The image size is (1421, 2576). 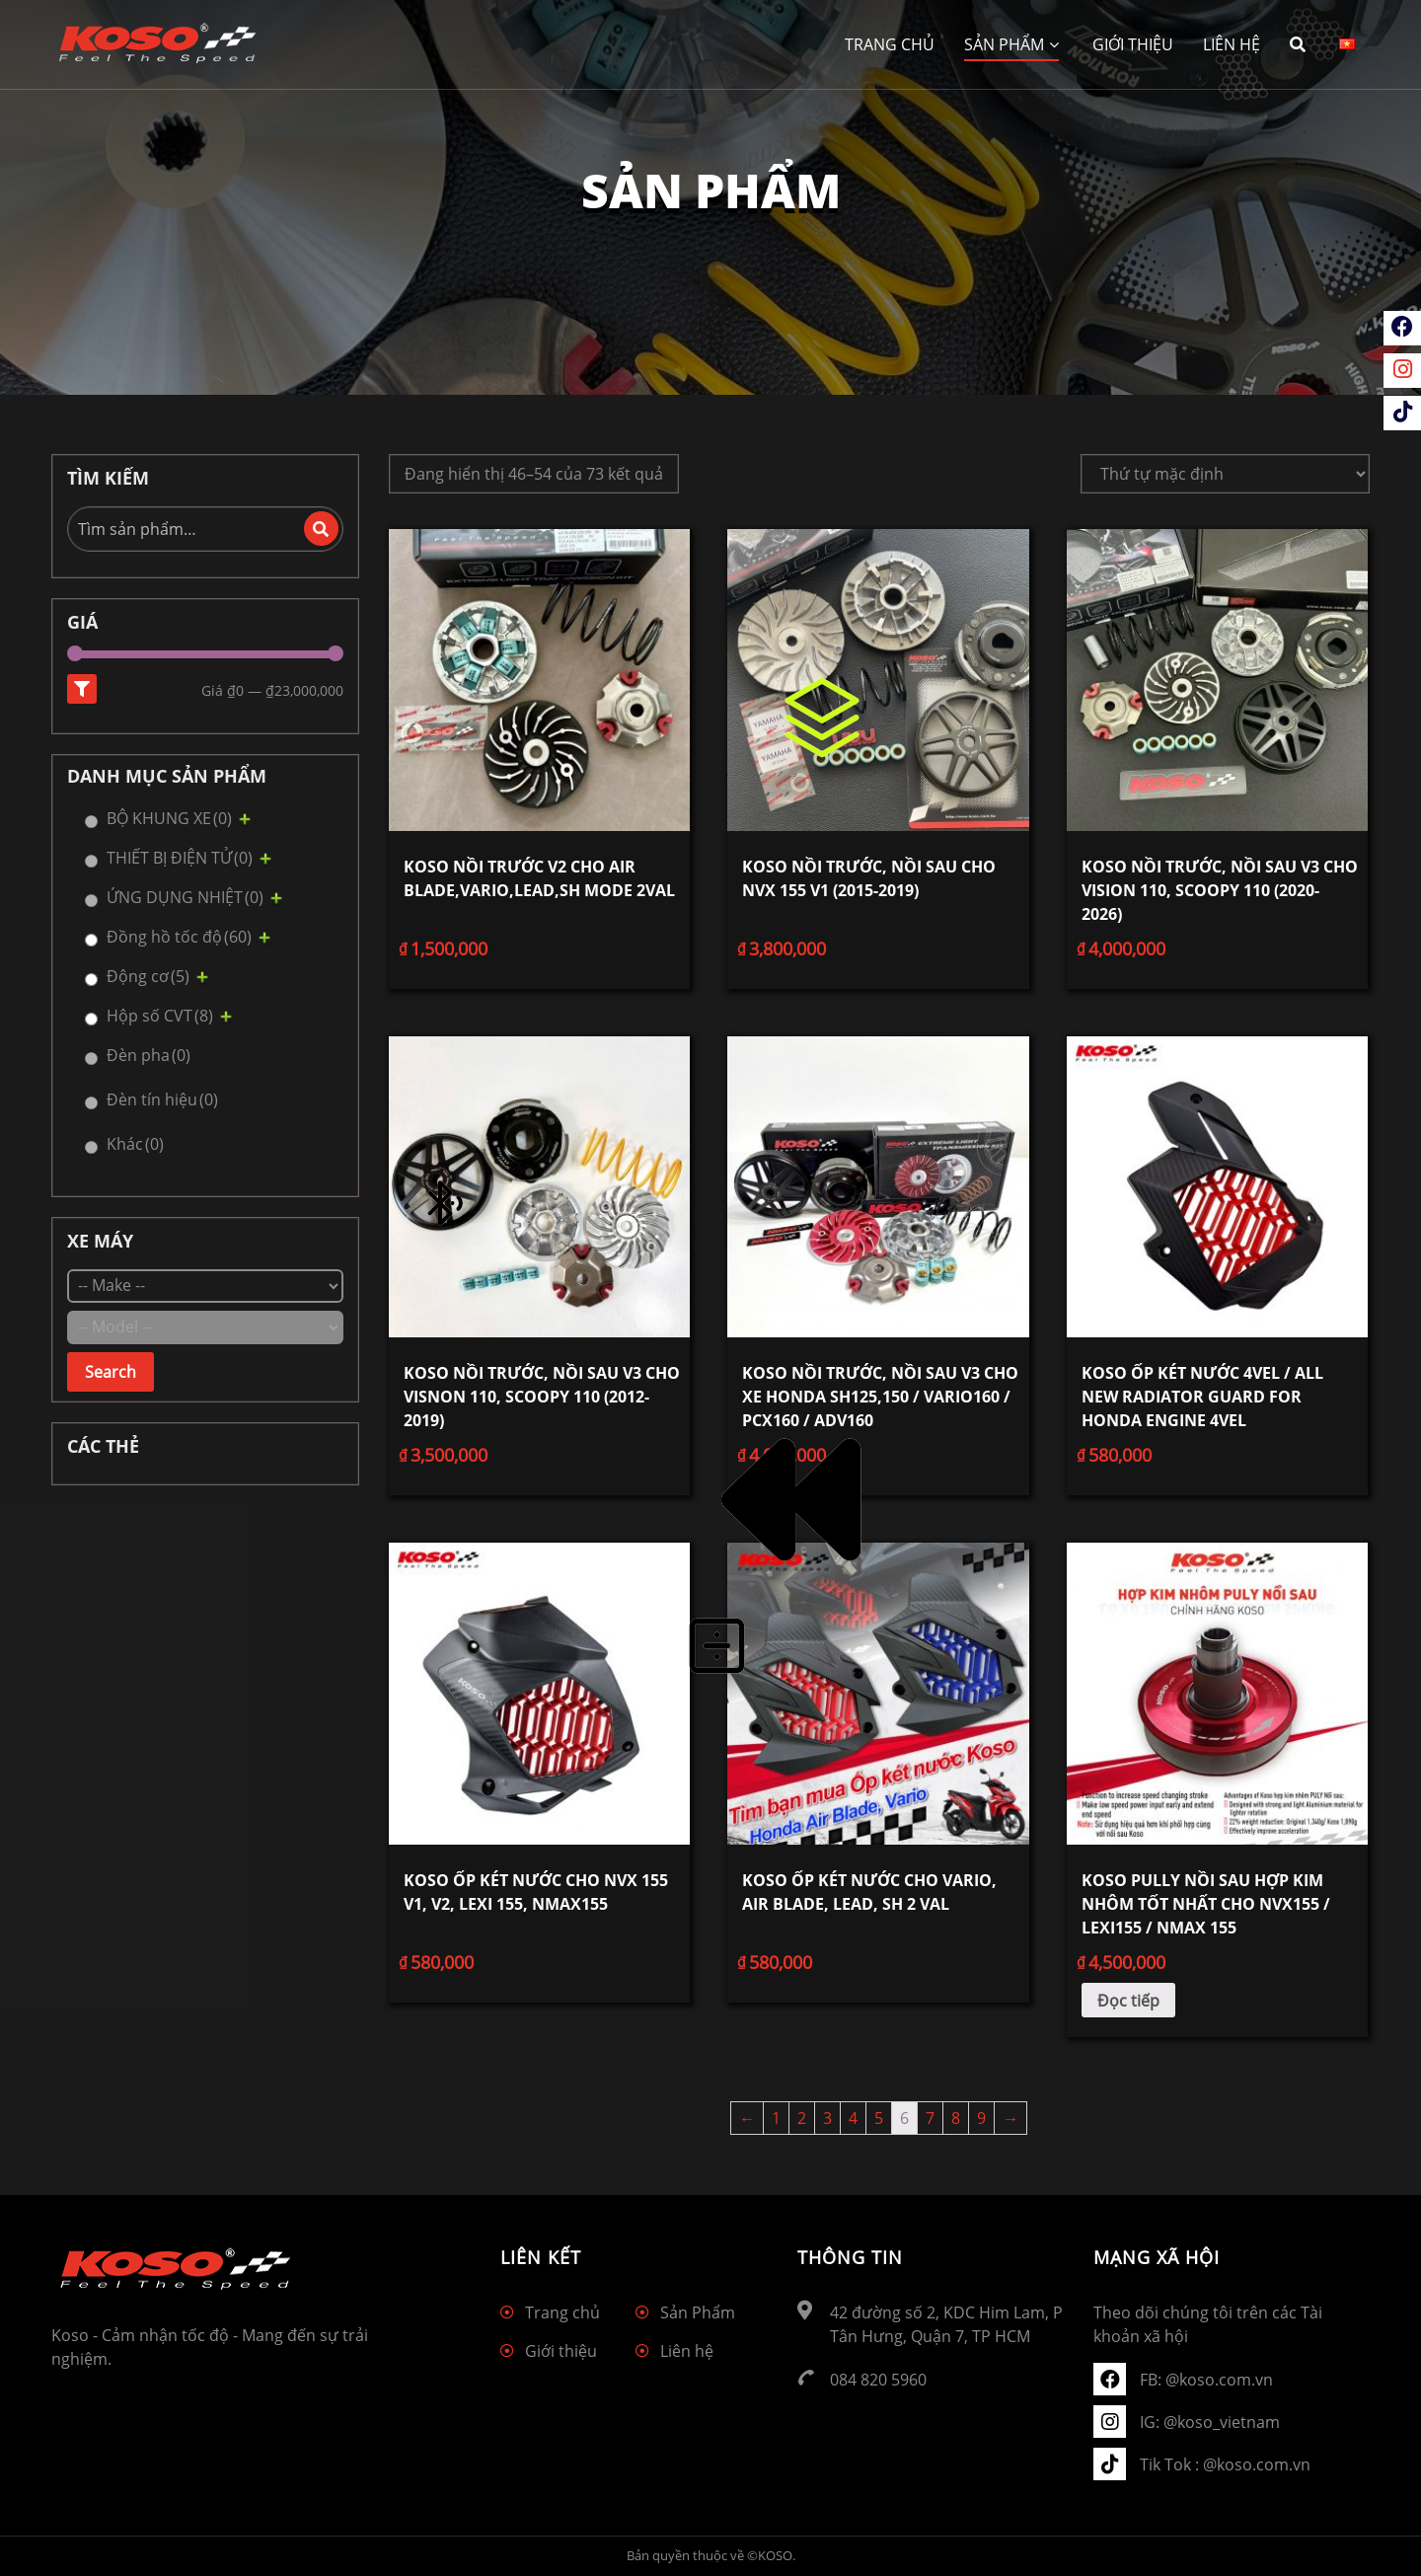 What do you see at coordinates (799, 1499) in the screenshot?
I see `skip to previous track` at bounding box center [799, 1499].